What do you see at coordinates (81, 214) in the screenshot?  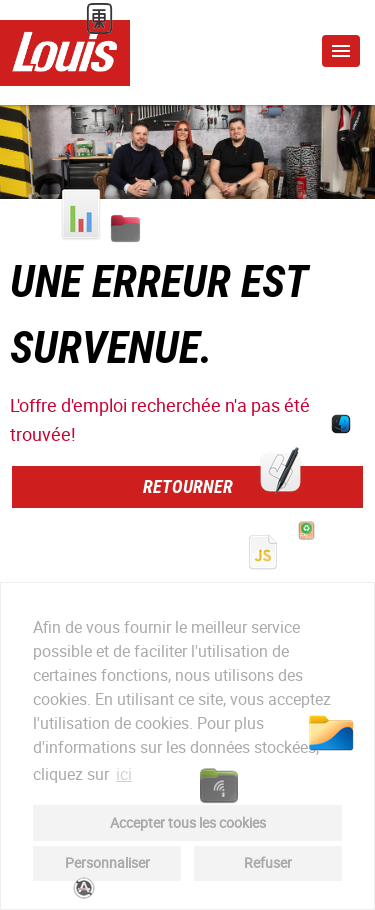 I see `open an opendocument chart template file` at bounding box center [81, 214].